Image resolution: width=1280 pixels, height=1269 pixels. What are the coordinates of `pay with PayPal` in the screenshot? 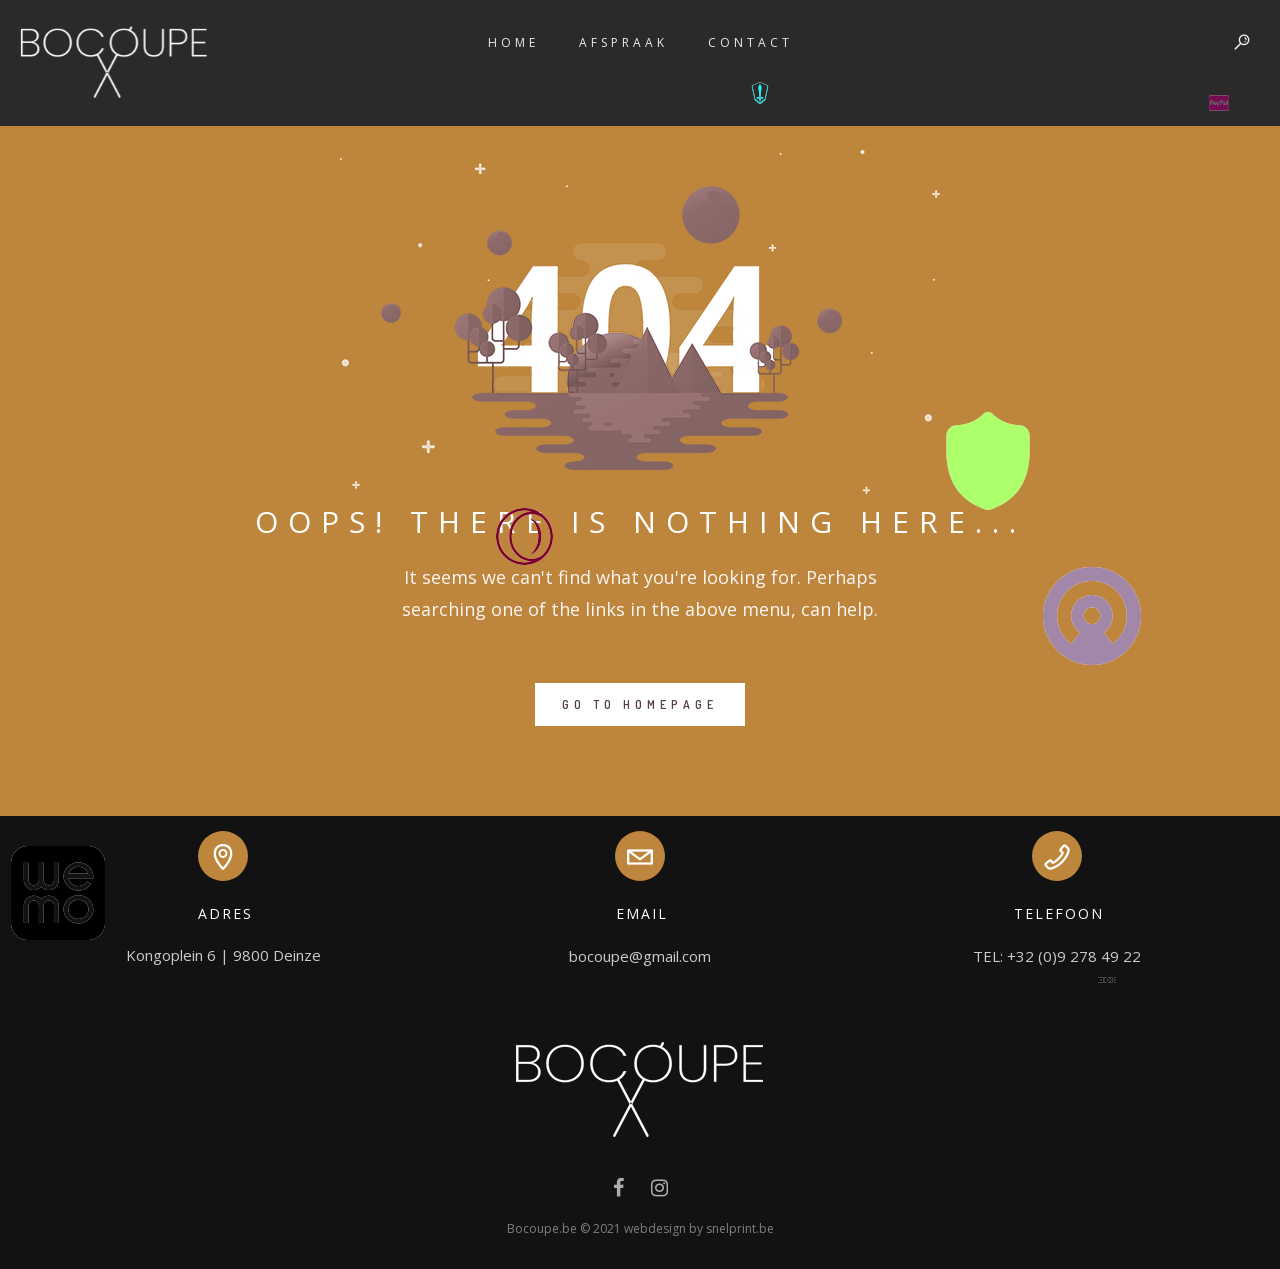 It's located at (1219, 103).